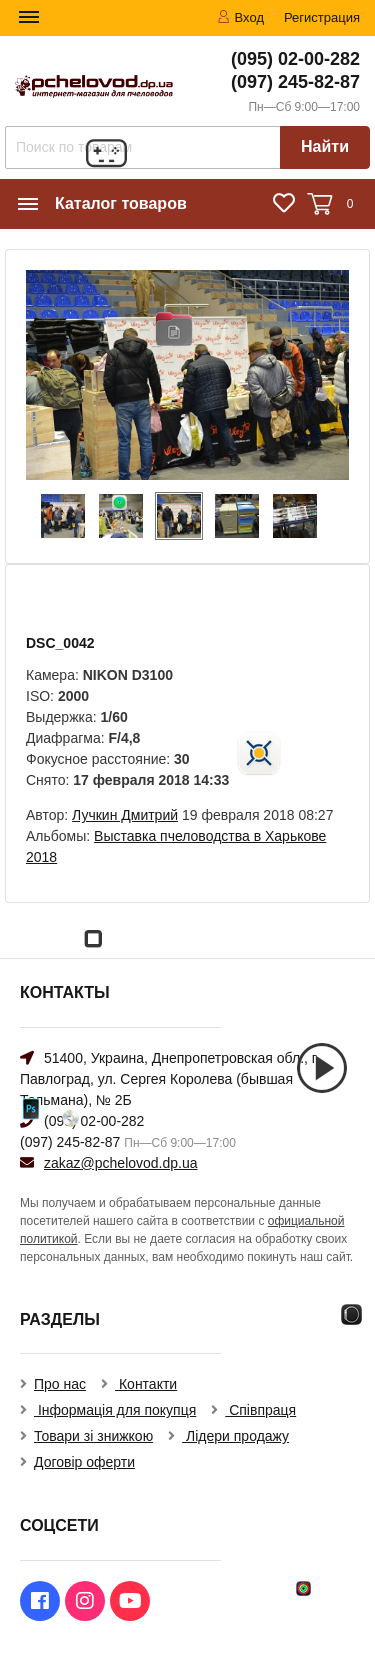 The height and width of the screenshot is (1656, 375). Describe the element at coordinates (31, 1109) in the screenshot. I see `adobe photoshop file type indicator` at that location.